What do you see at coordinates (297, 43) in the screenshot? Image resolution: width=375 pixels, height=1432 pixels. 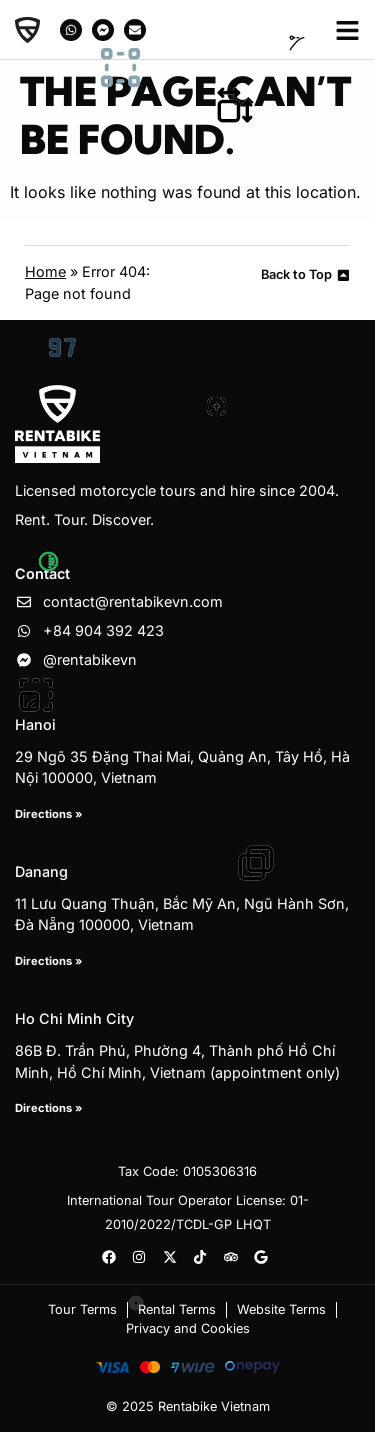 I see `adjust animation easing curve control point` at bounding box center [297, 43].